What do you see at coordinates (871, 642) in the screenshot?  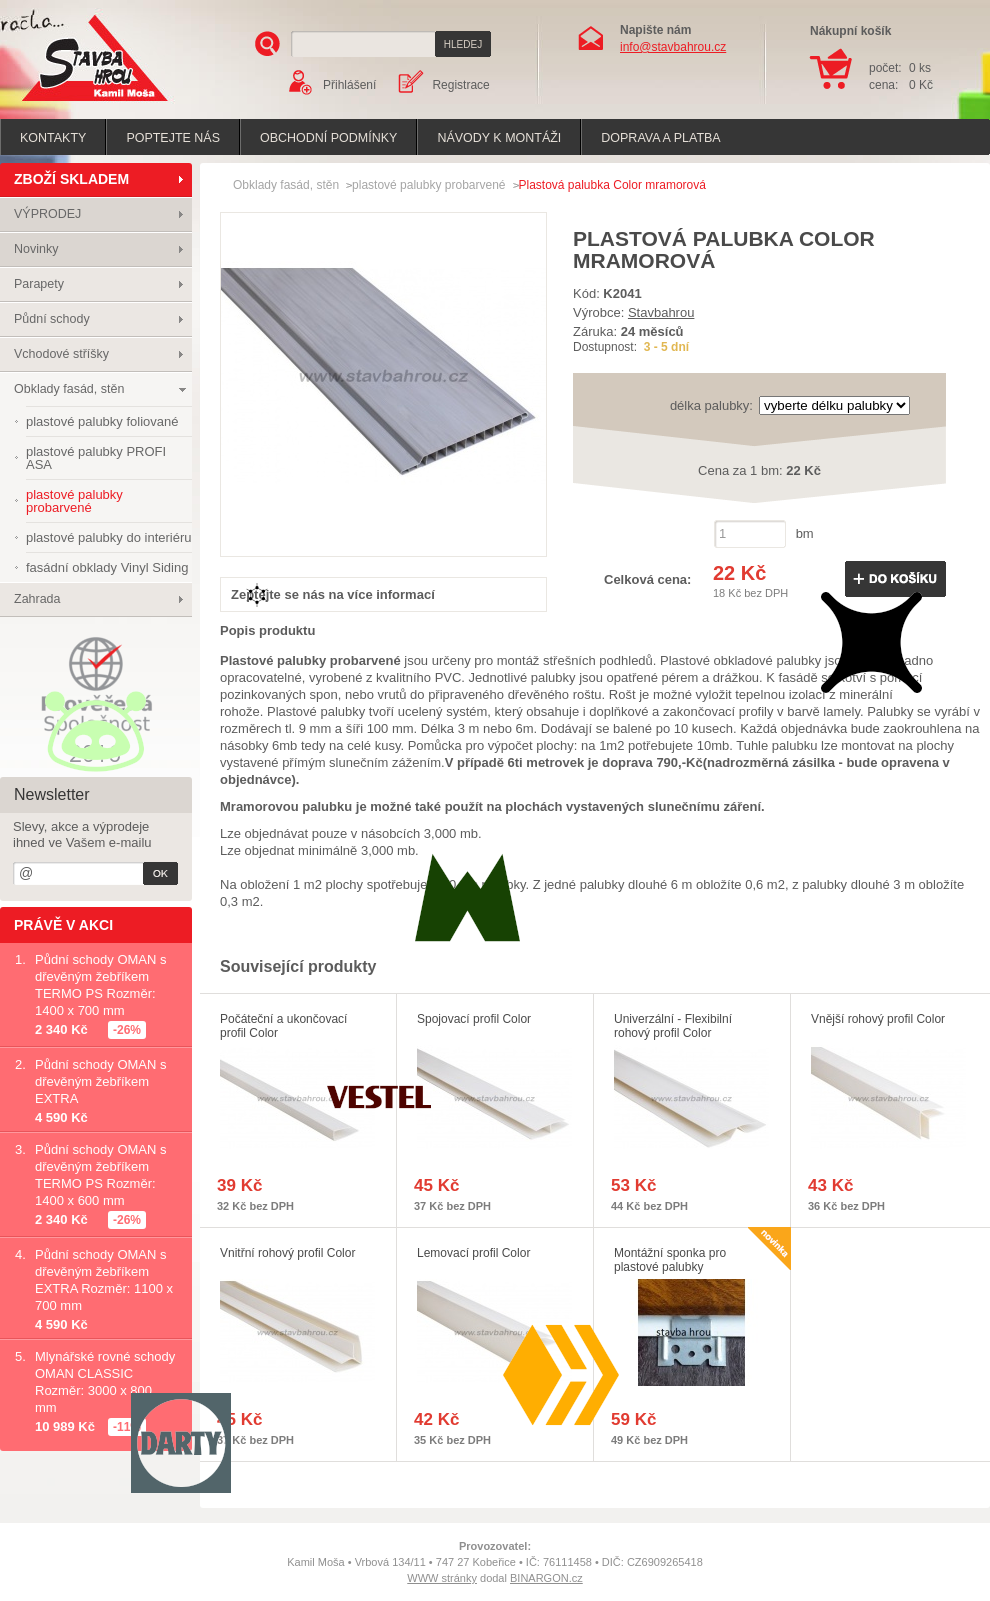 I see `nextra documentation framework logo` at bounding box center [871, 642].